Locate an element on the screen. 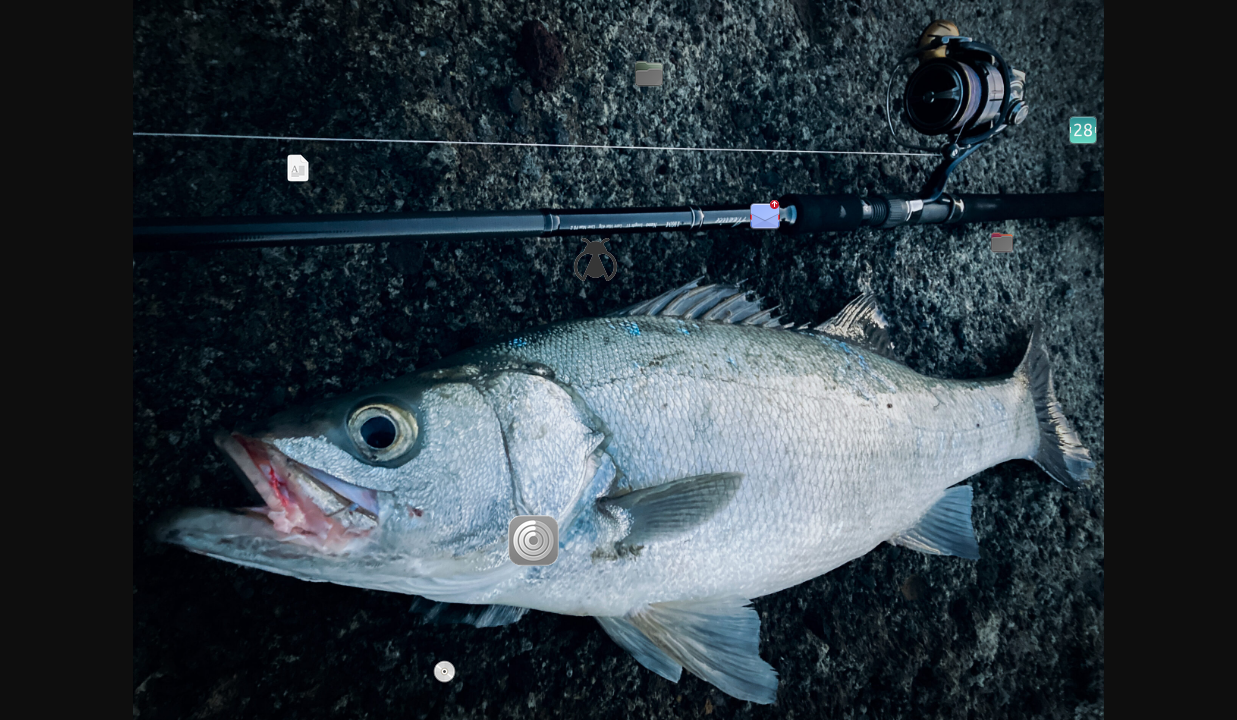 Image resolution: width=1237 pixels, height=720 pixels. indicates an open or currently accessed folder is located at coordinates (649, 73).